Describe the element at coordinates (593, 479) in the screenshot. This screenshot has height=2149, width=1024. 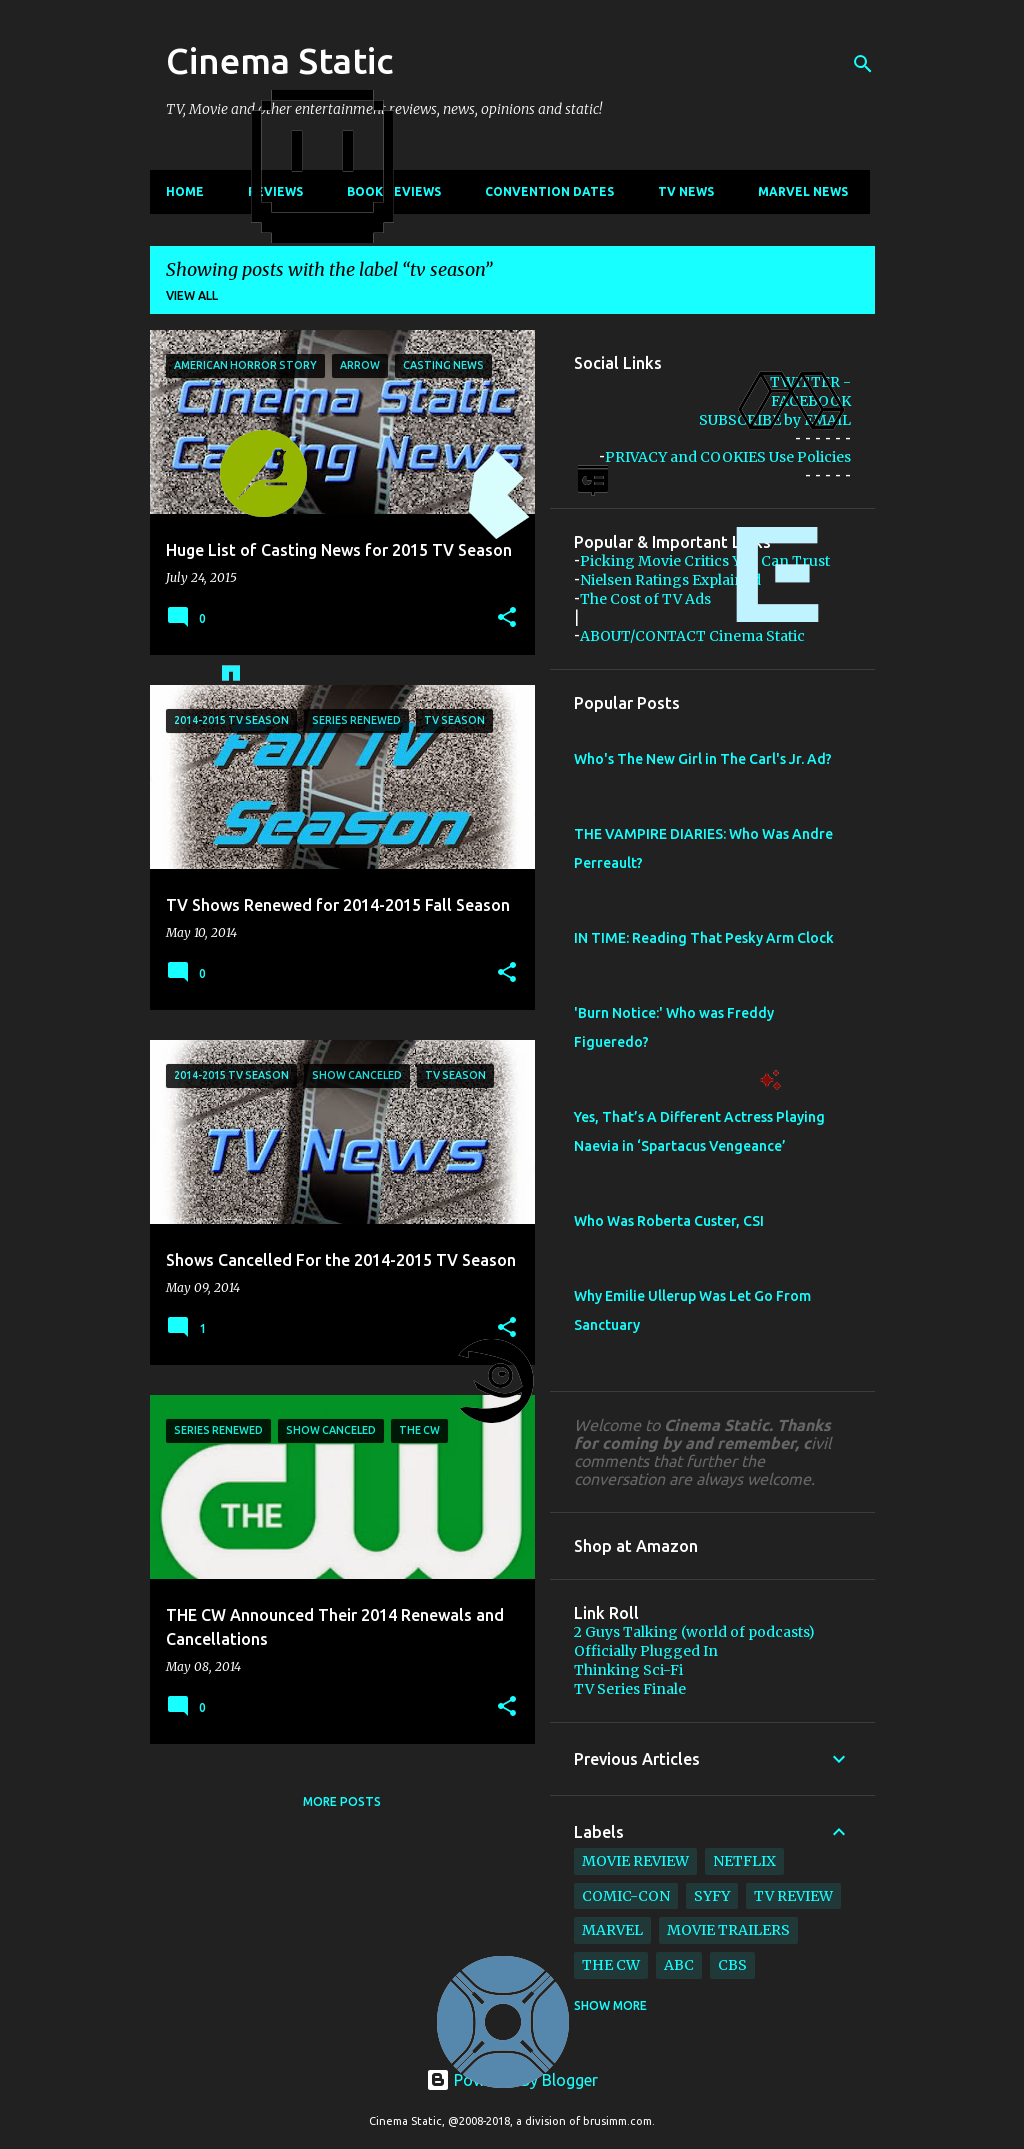
I see `start a presentation slideshow` at that location.